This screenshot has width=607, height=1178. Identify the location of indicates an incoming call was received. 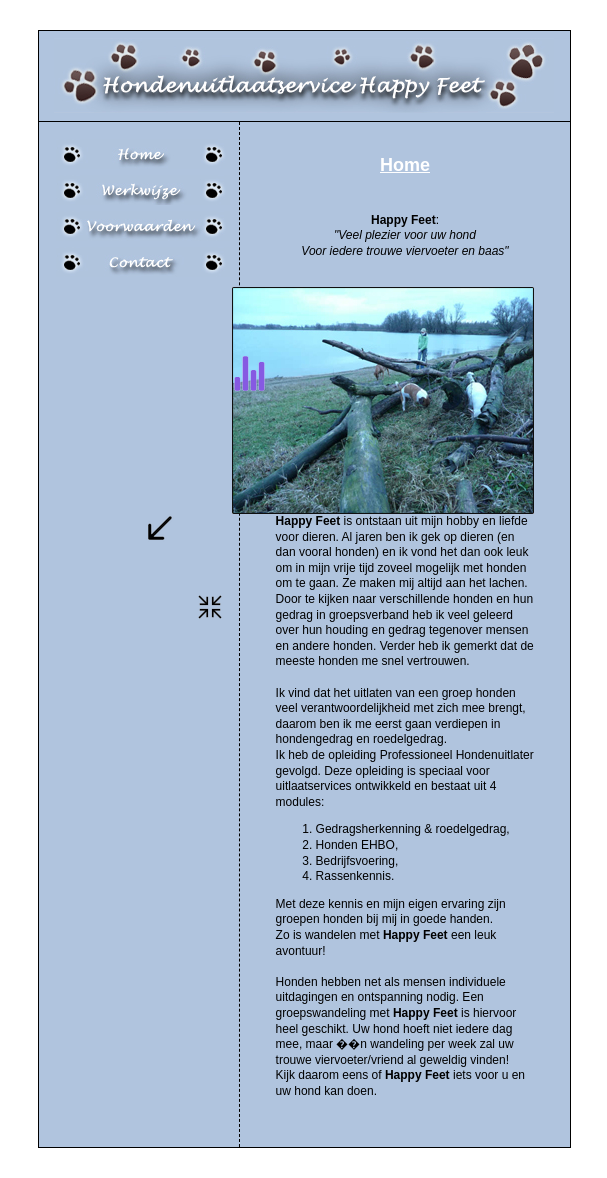
(159, 528).